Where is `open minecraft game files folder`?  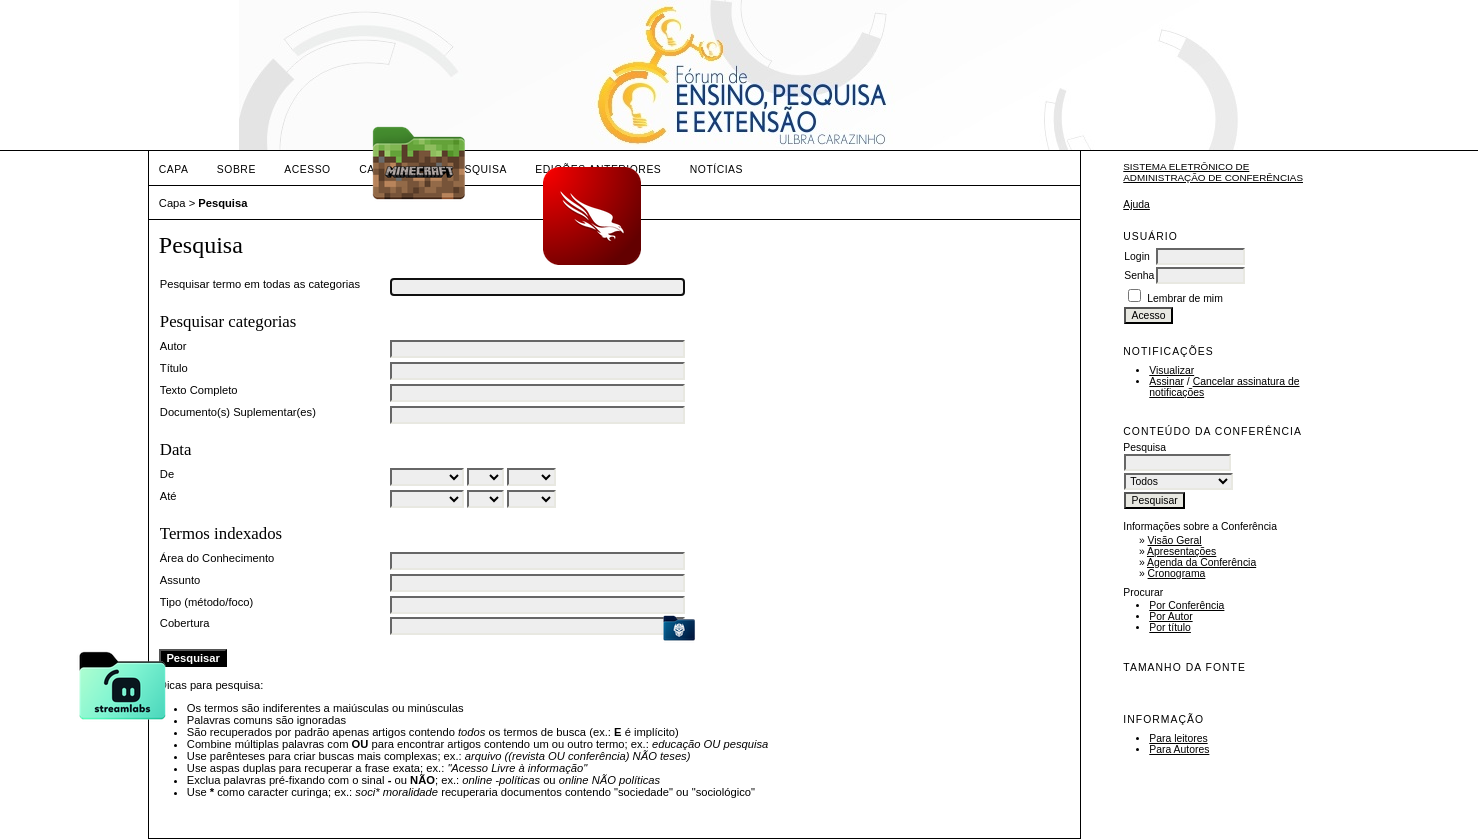
open minecraft game files folder is located at coordinates (418, 165).